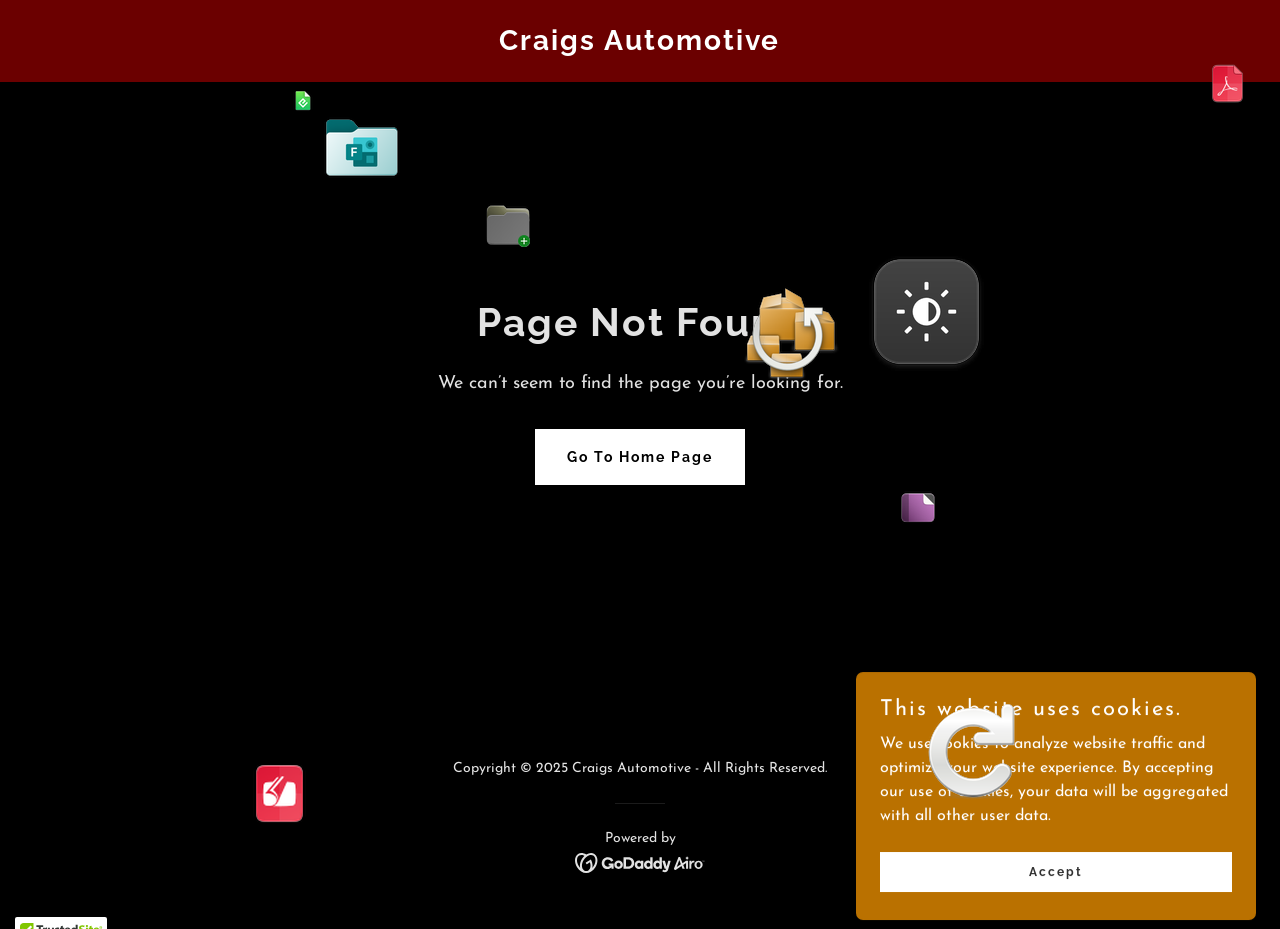 The image size is (1280, 929). Describe the element at coordinates (971, 752) in the screenshot. I see `refresh the current view or page` at that location.